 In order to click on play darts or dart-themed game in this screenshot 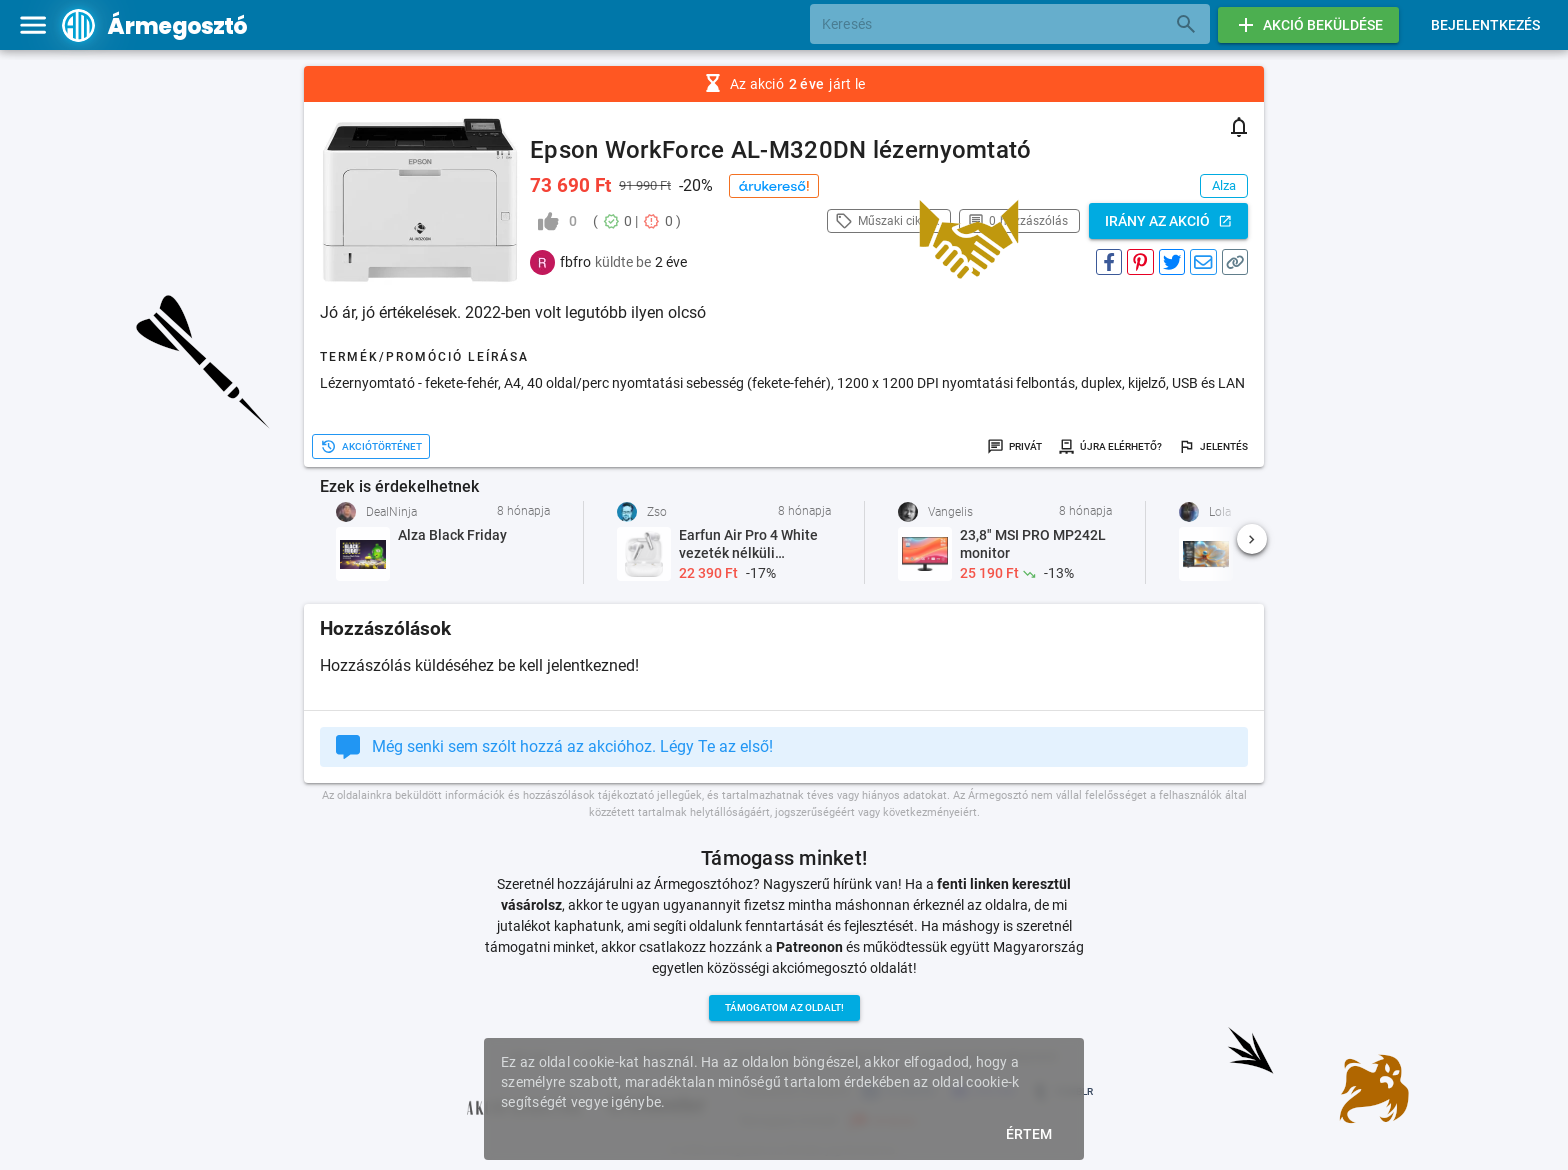, I will do `click(203, 362)`.